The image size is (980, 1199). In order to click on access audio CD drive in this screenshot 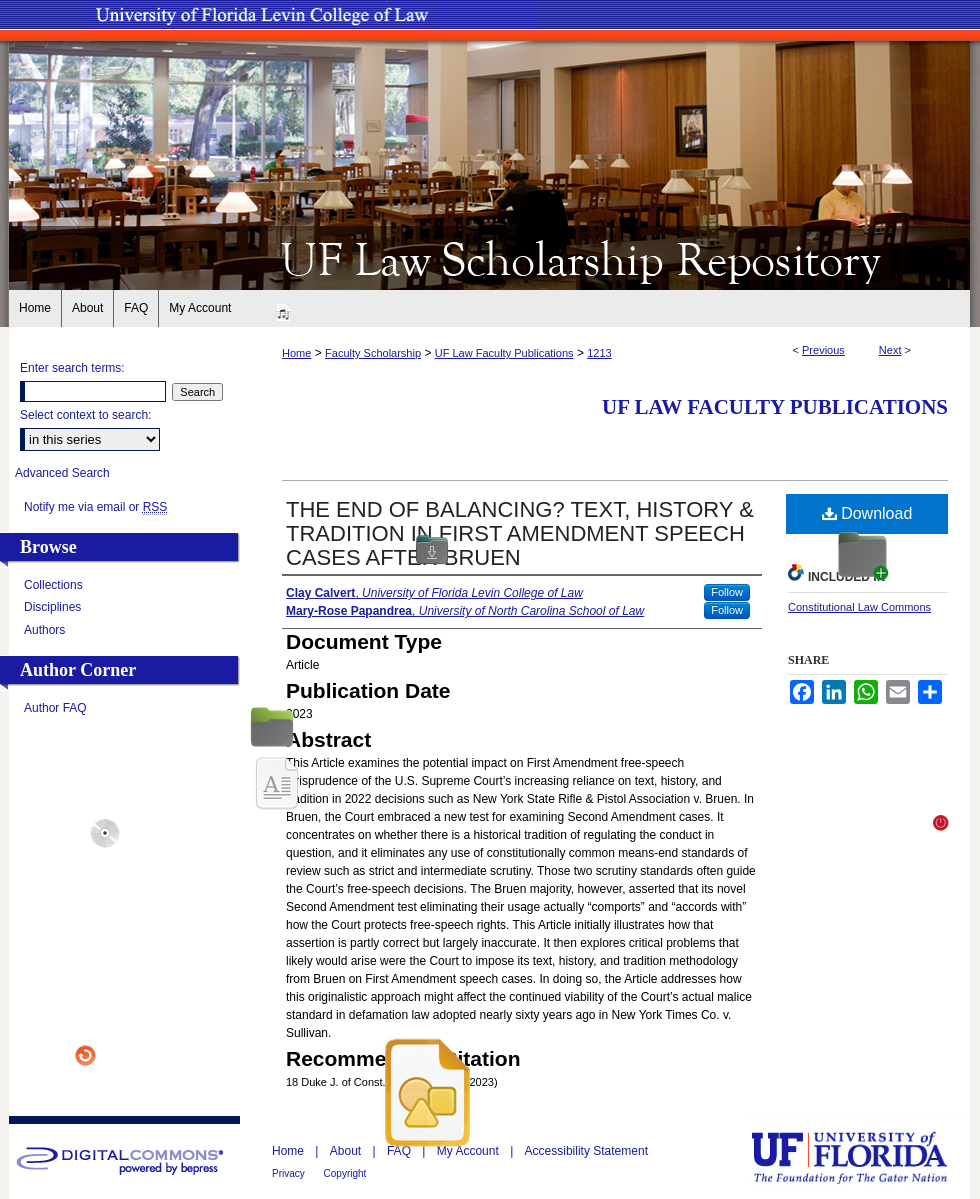, I will do `click(105, 833)`.